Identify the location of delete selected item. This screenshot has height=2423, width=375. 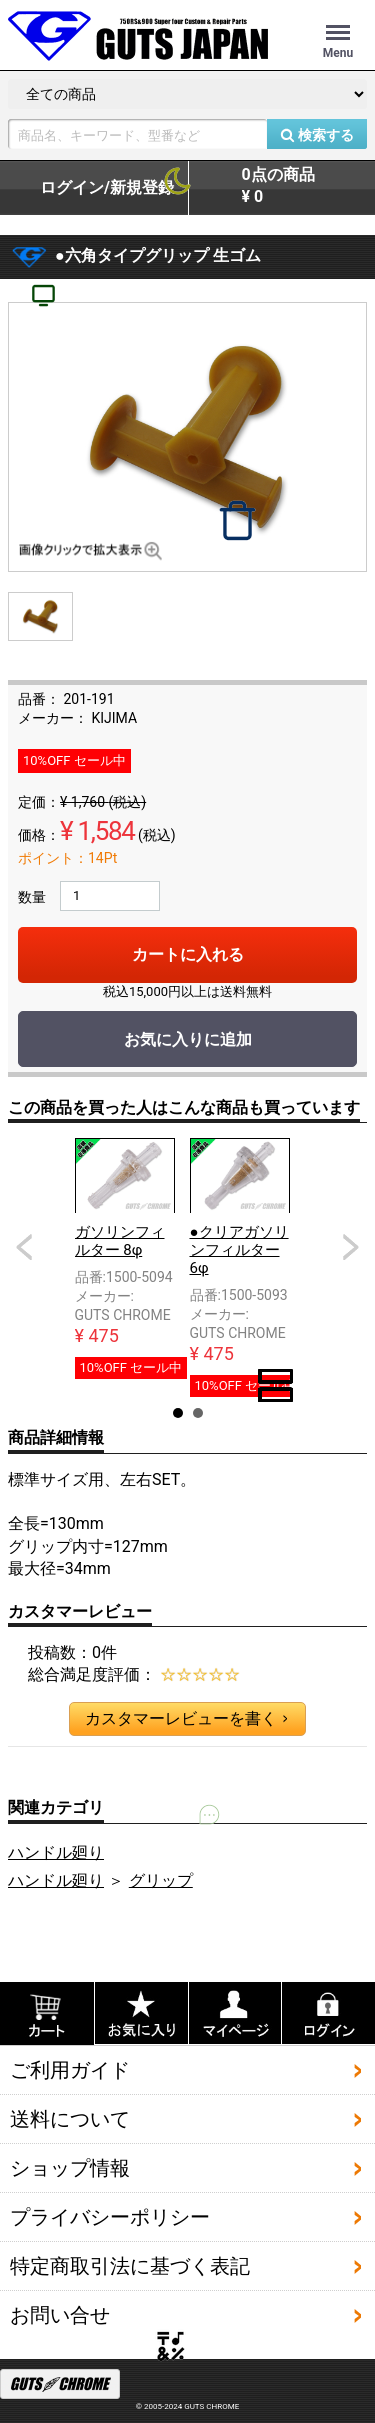
(237, 520).